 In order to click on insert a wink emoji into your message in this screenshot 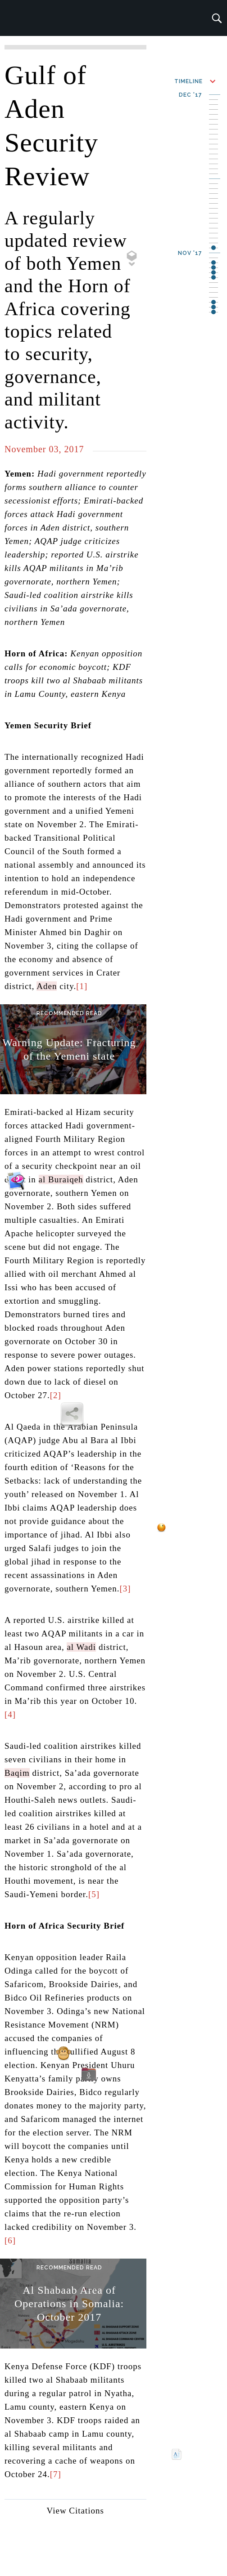, I will do `click(161, 1528)`.